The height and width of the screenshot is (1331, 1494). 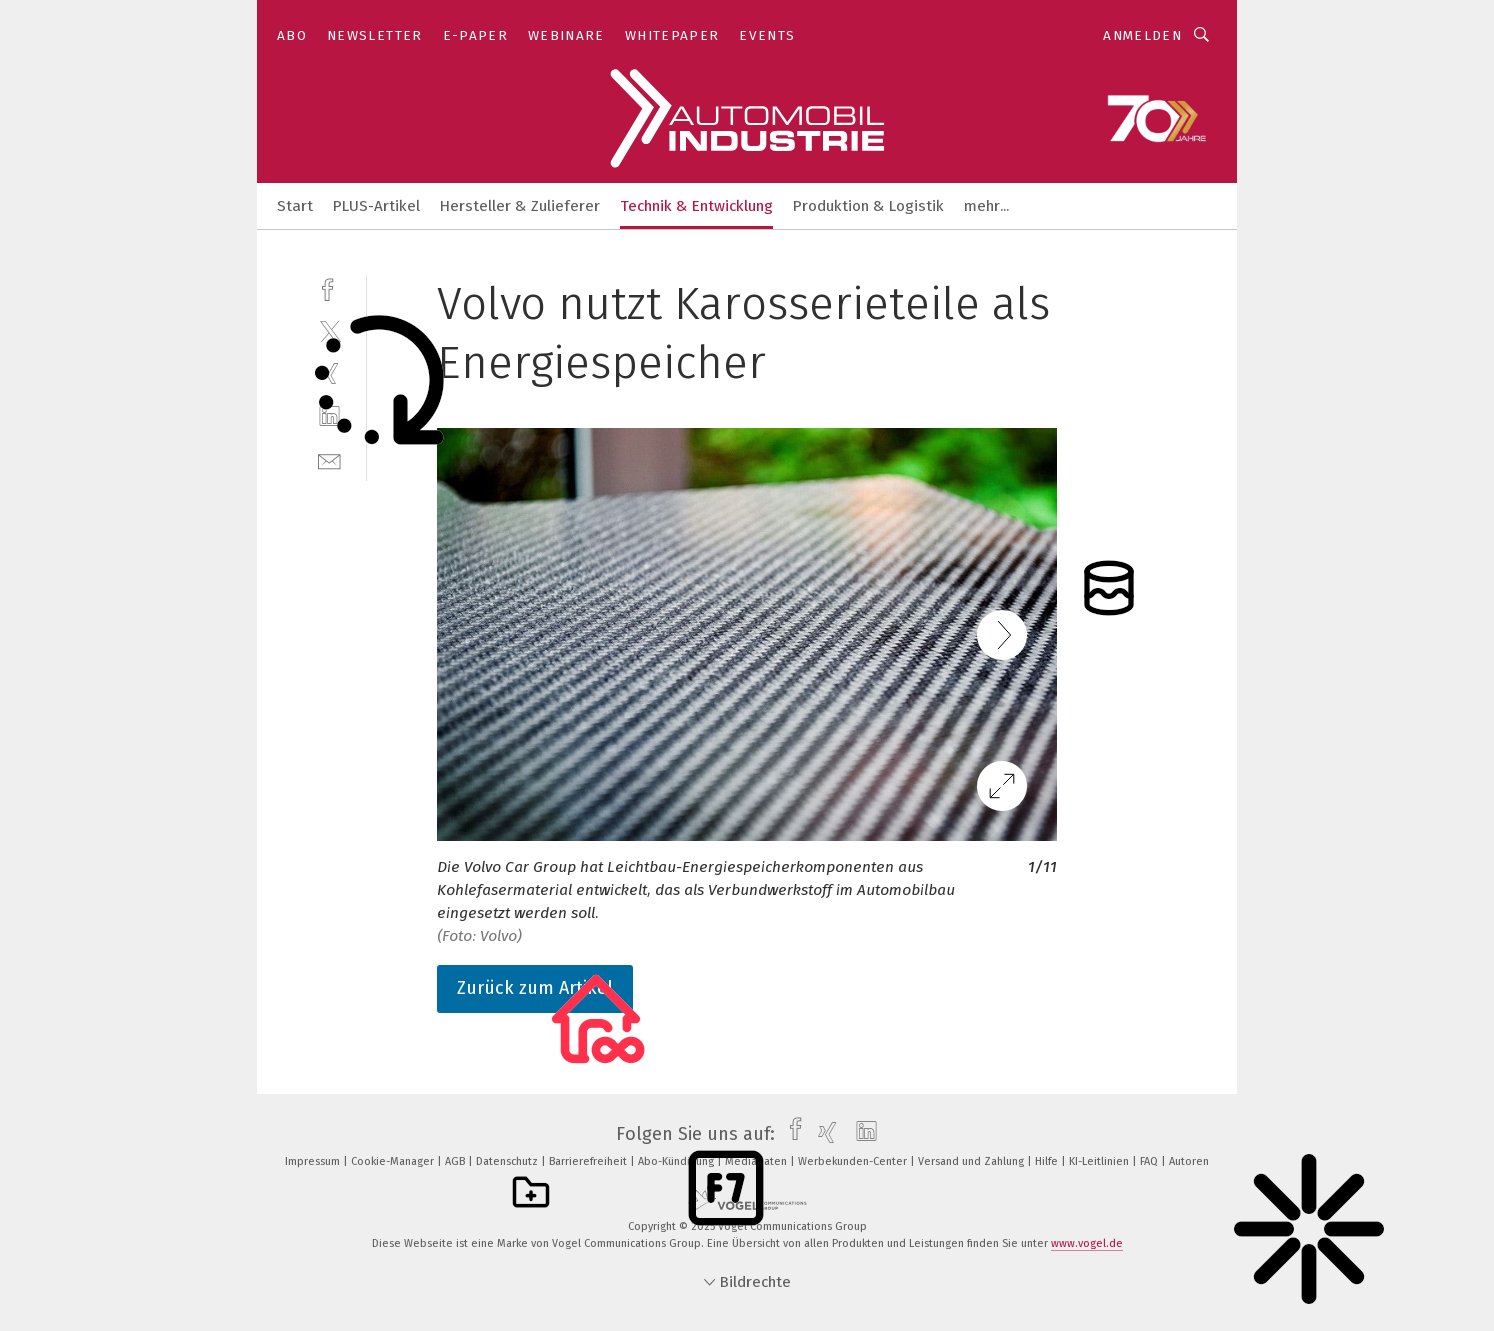 What do you see at coordinates (379, 380) in the screenshot?
I see `rotate image clockwise` at bounding box center [379, 380].